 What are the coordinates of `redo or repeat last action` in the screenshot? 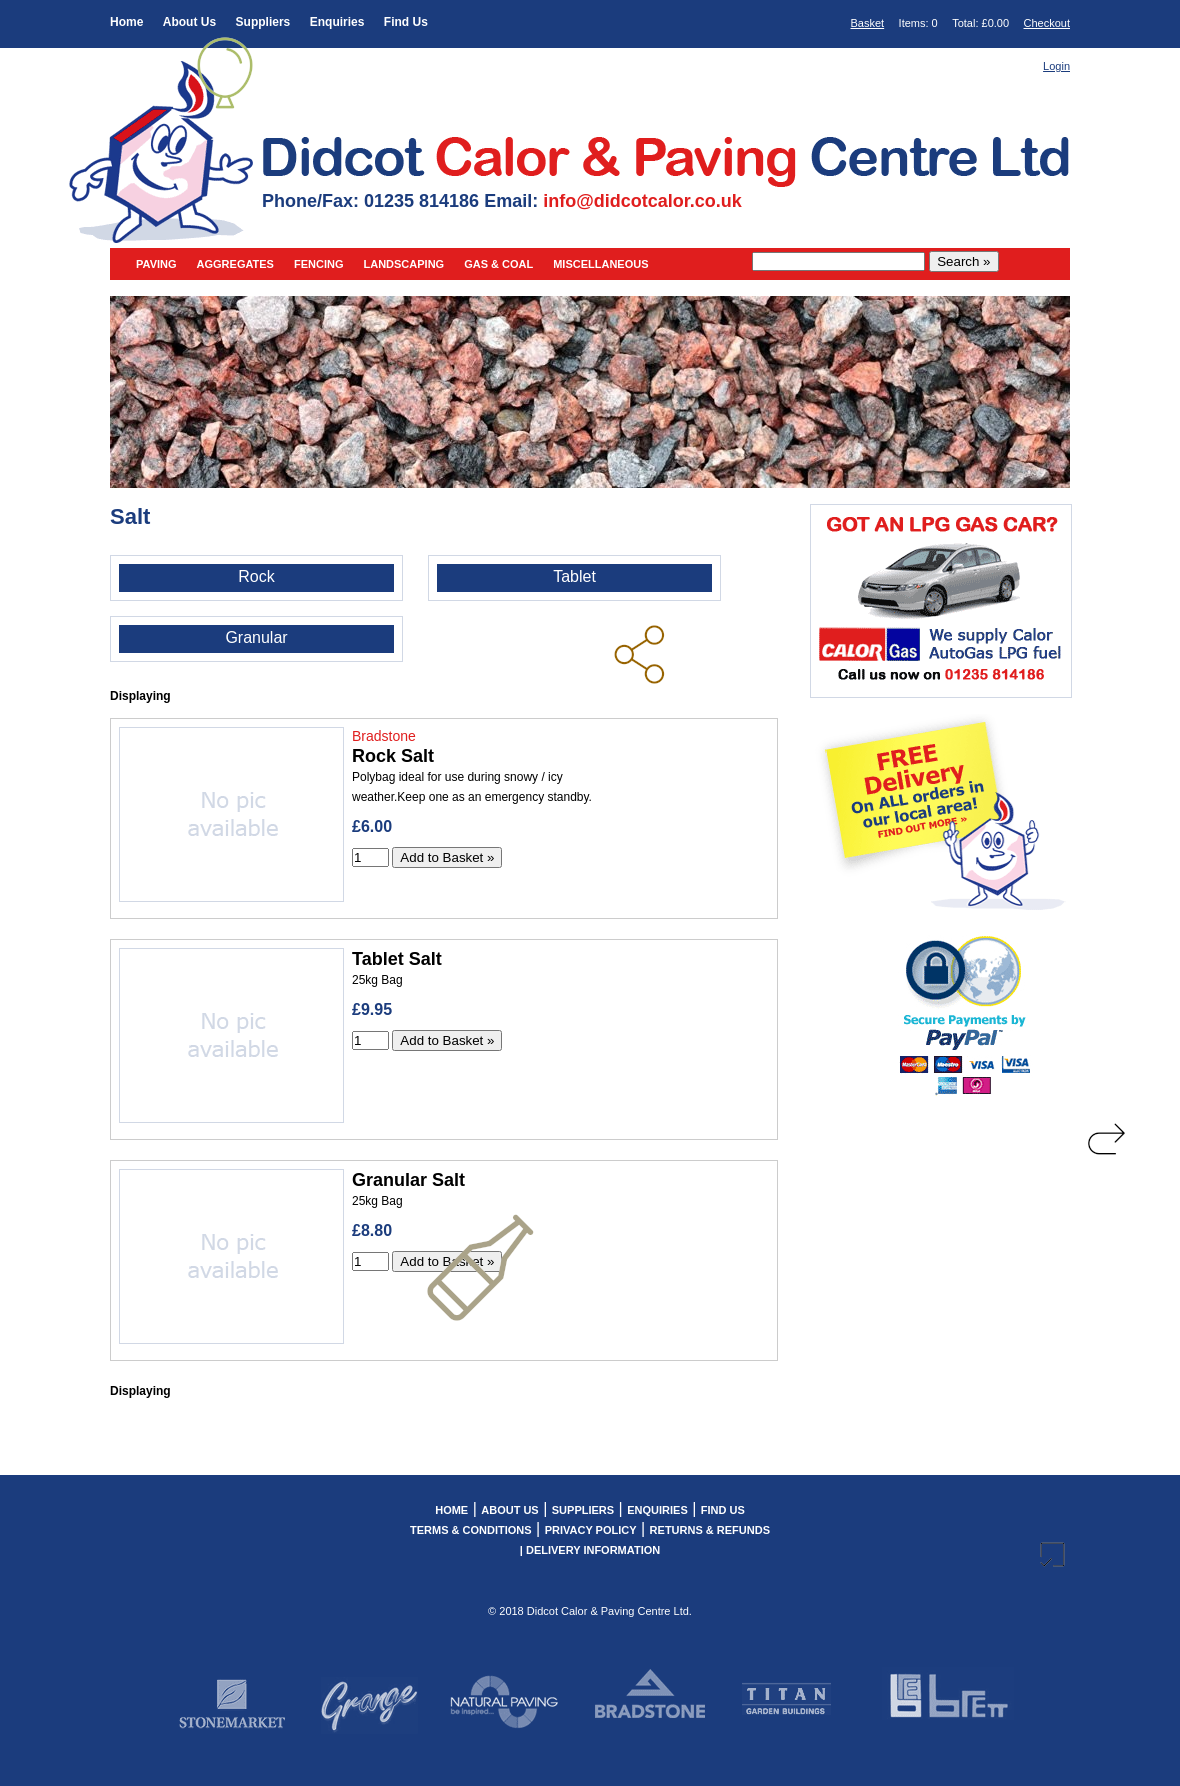 It's located at (1106, 1140).